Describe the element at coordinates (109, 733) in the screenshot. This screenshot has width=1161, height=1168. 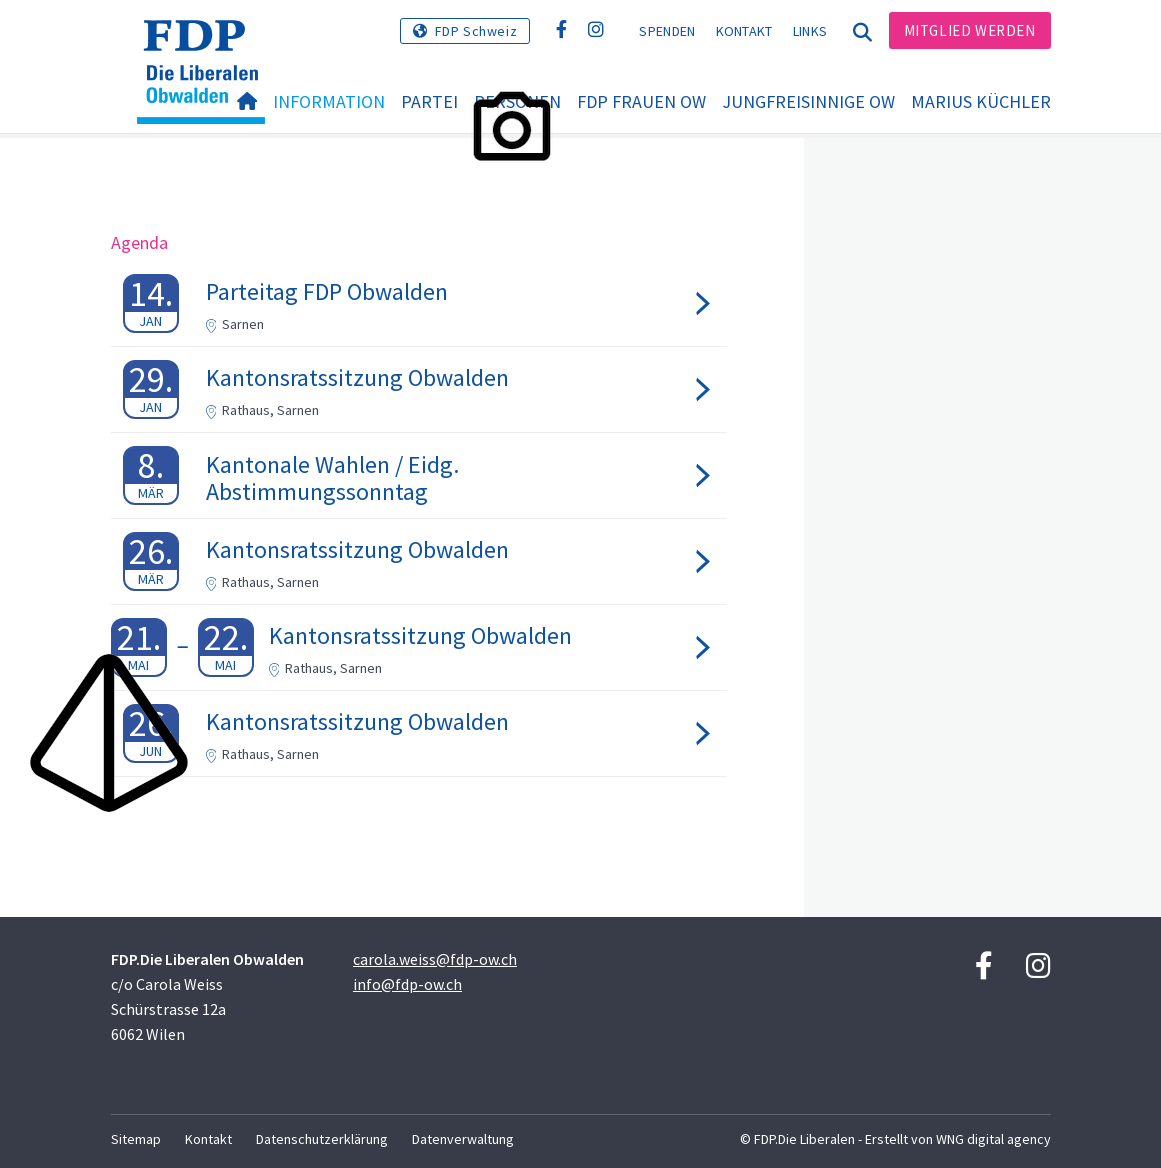
I see `access 3D modeling or rendering tools` at that location.